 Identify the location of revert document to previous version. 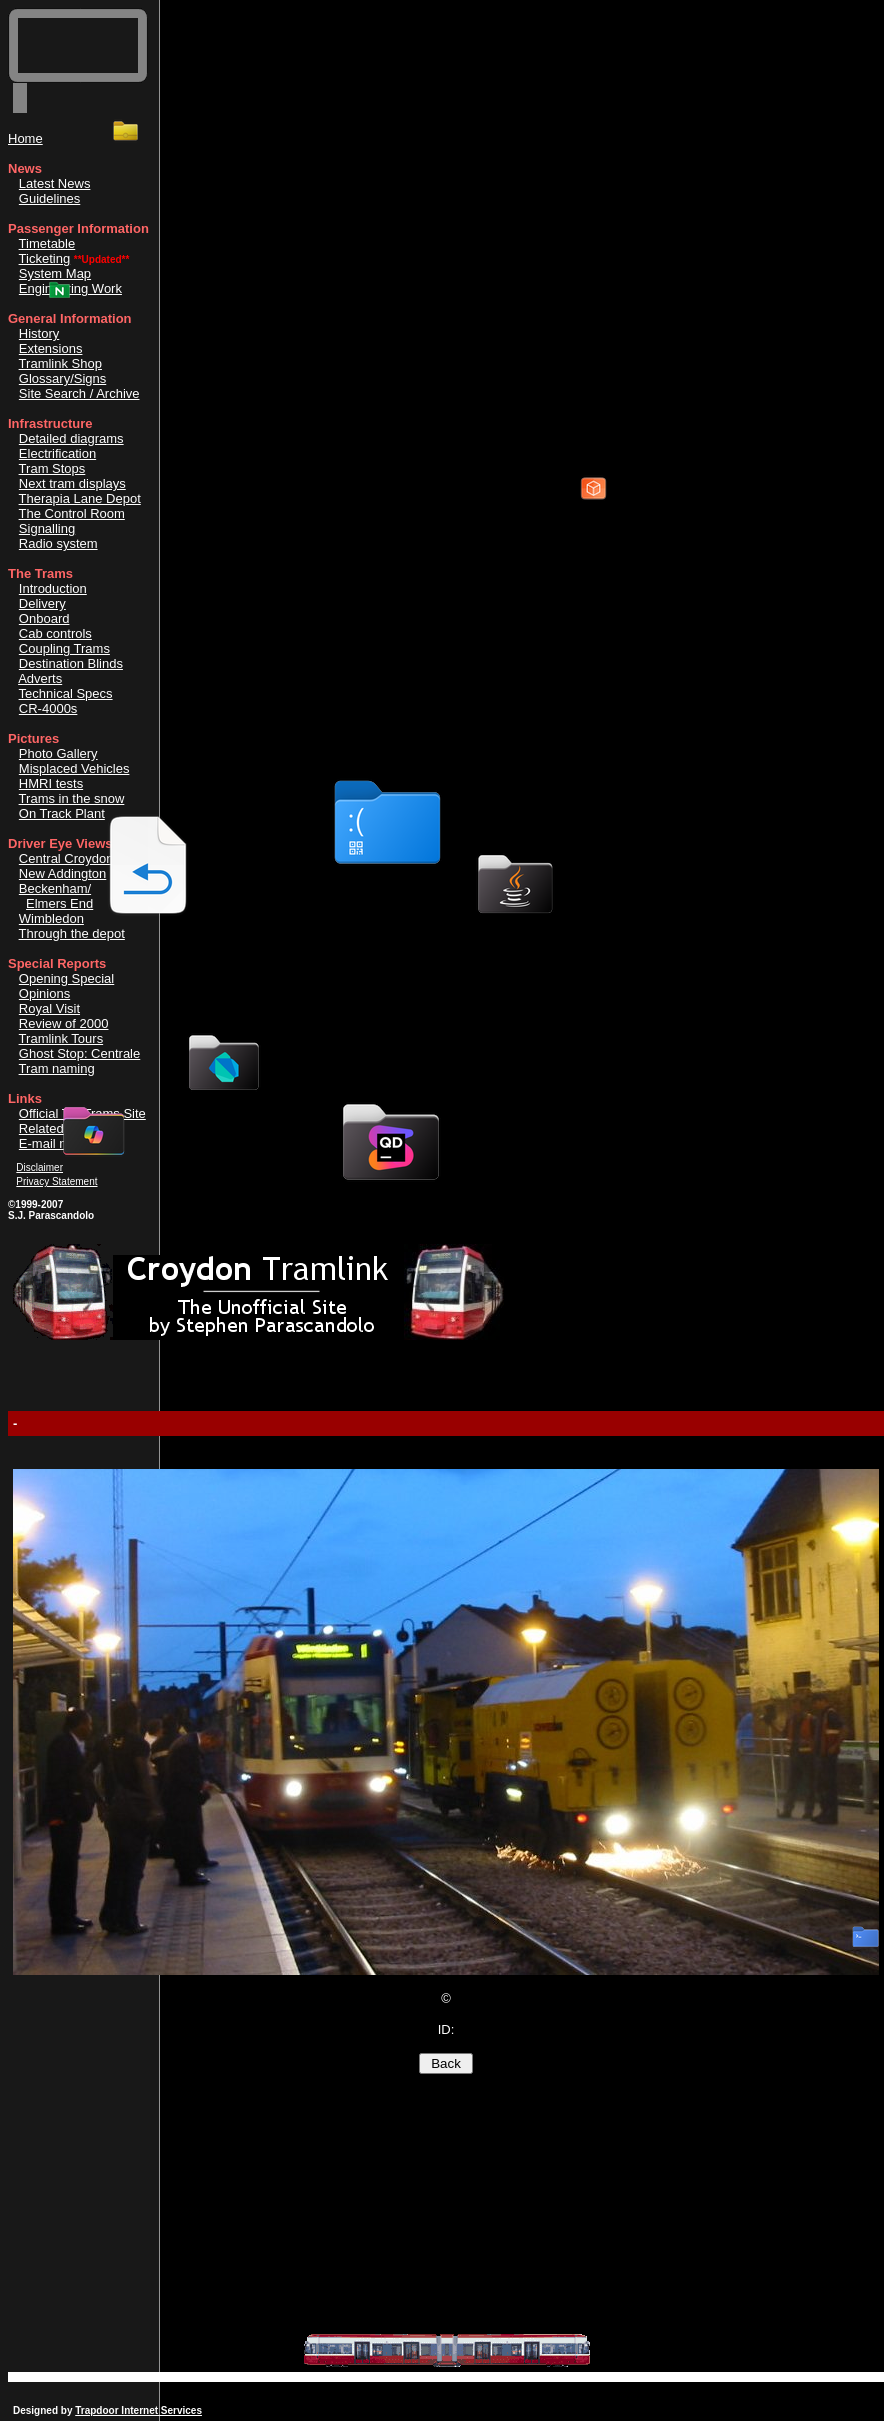
(148, 865).